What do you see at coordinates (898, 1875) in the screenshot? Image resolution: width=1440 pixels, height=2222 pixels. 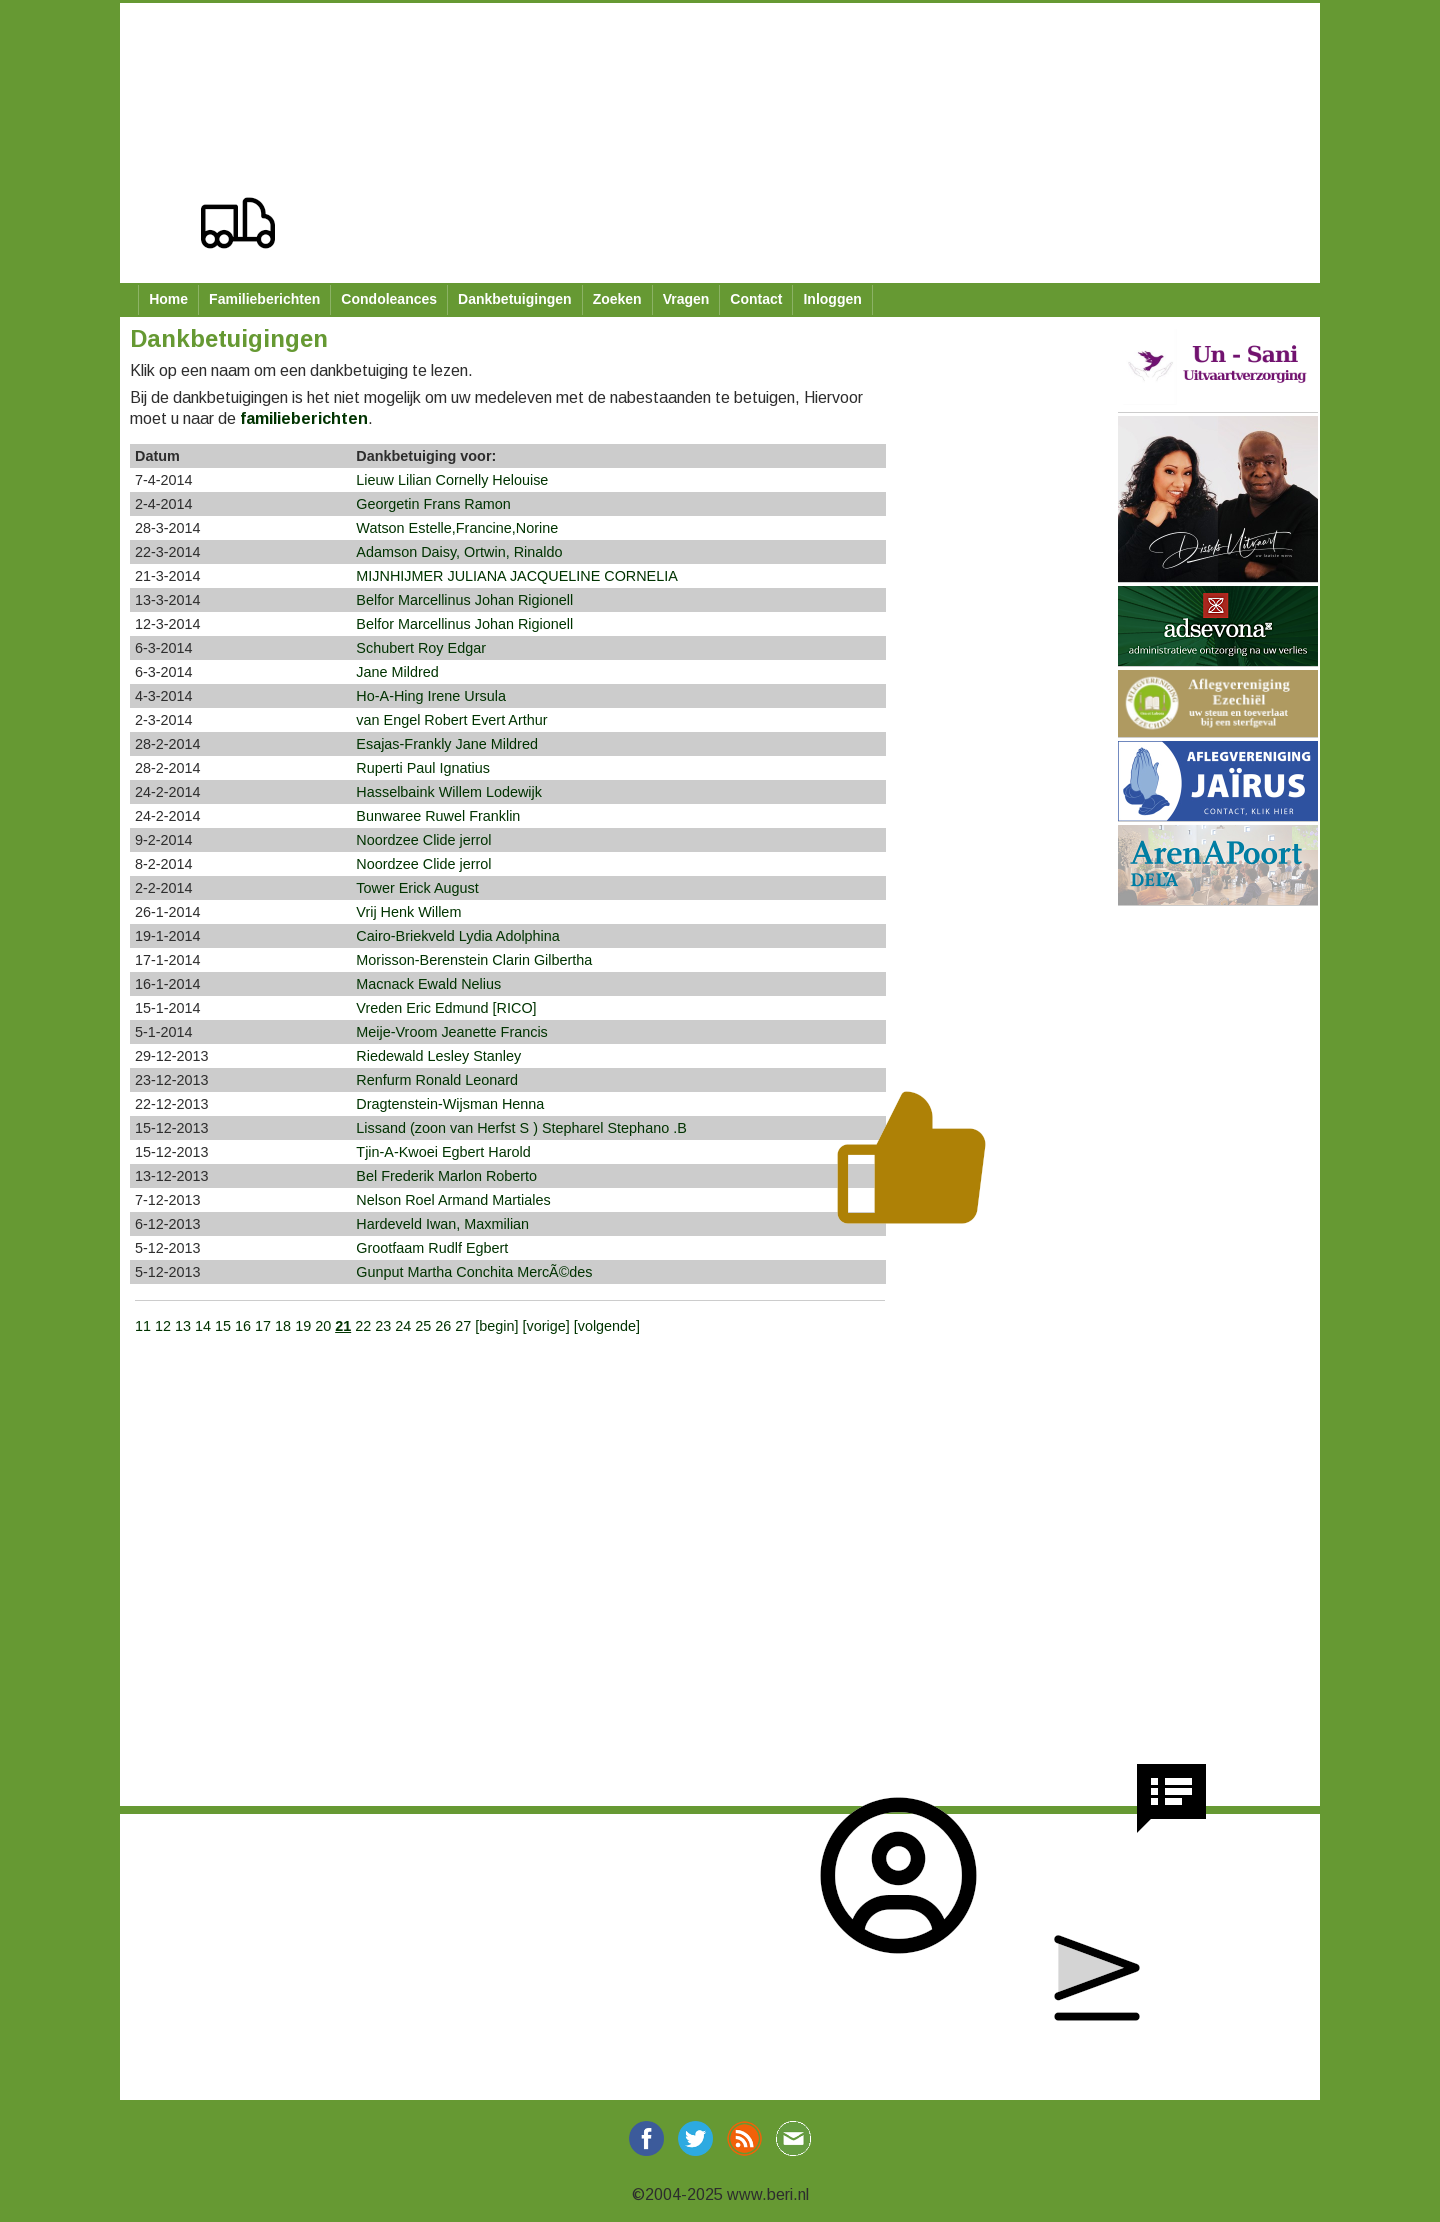 I see `view your profile` at bounding box center [898, 1875].